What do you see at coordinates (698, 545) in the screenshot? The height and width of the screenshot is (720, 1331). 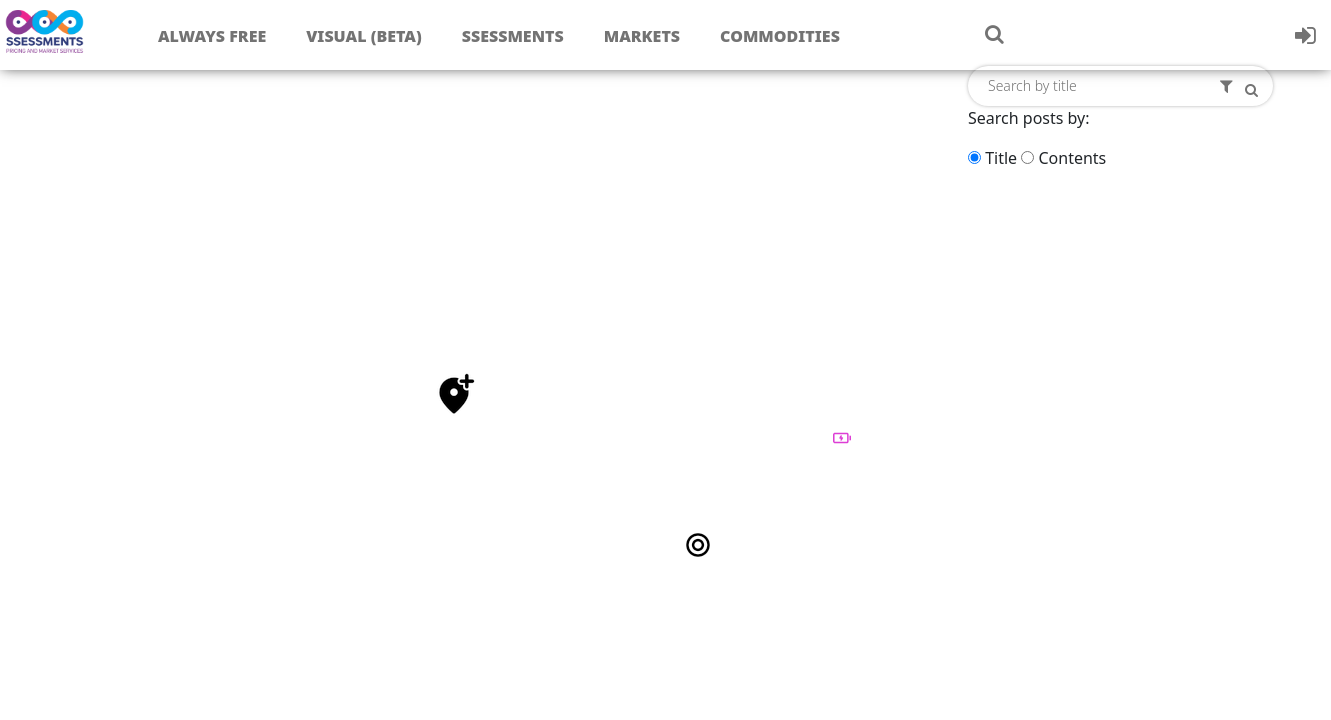 I see `select a single option from a list` at bounding box center [698, 545].